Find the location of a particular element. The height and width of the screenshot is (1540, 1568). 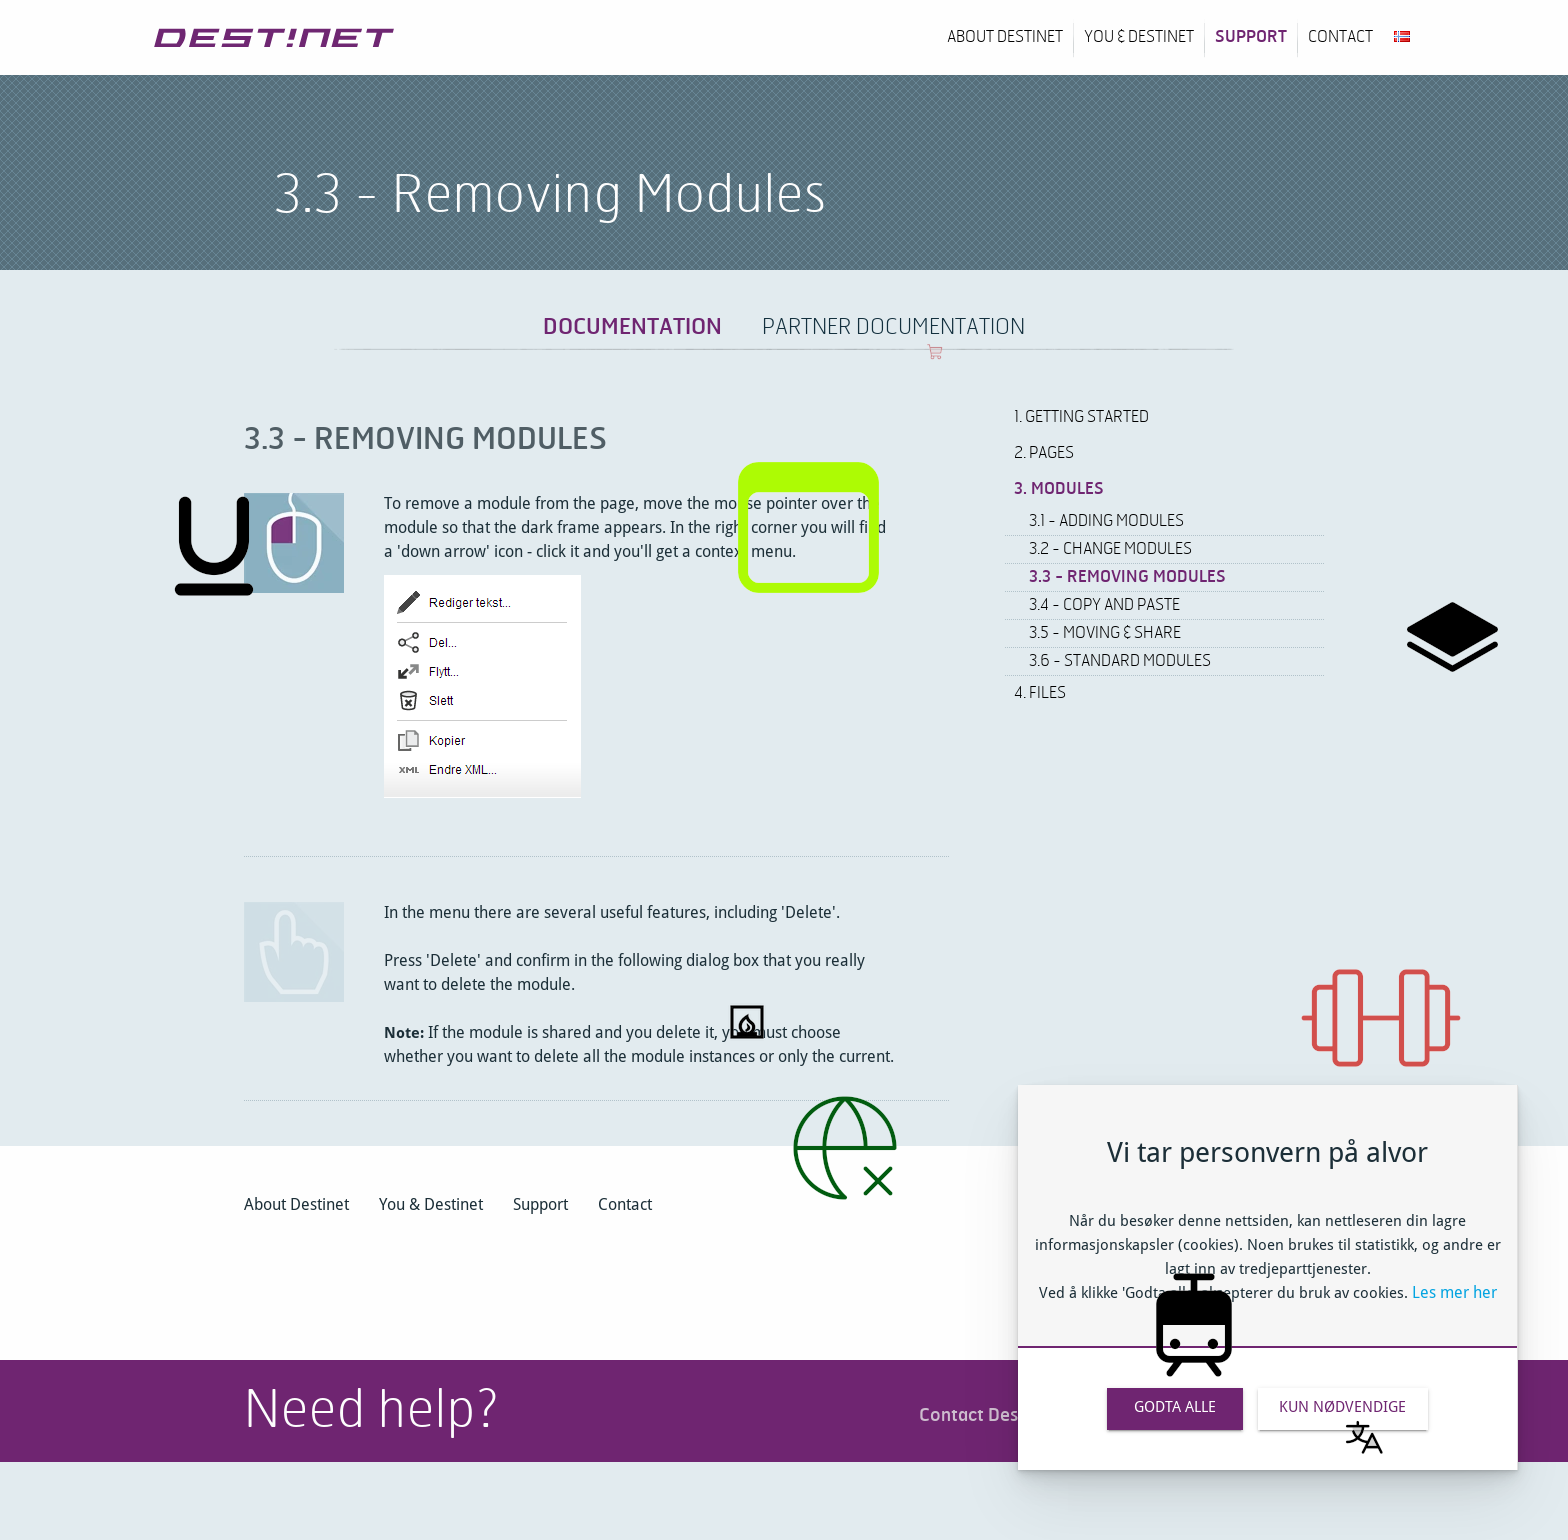

open multiple browser windows is located at coordinates (808, 527).